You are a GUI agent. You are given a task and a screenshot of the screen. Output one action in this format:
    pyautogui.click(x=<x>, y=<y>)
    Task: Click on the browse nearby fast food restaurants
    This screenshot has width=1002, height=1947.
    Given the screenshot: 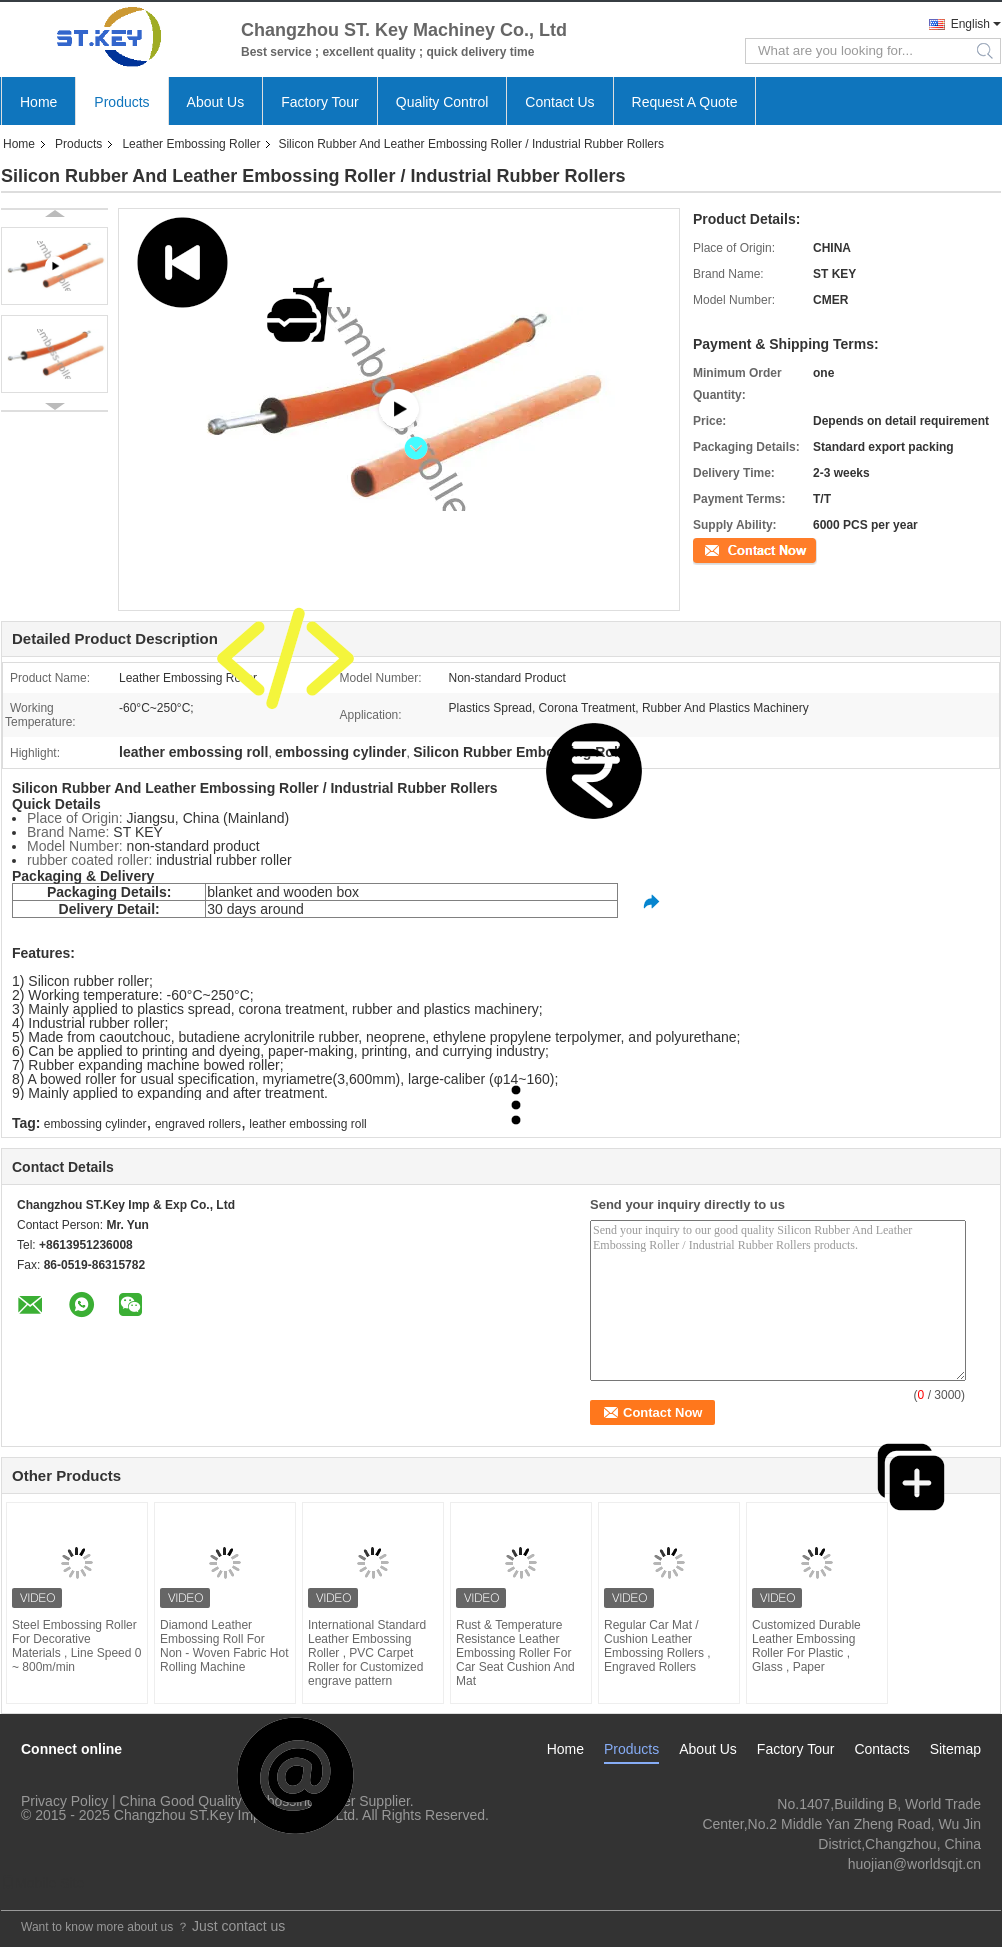 What is the action you would take?
    pyautogui.click(x=299, y=309)
    